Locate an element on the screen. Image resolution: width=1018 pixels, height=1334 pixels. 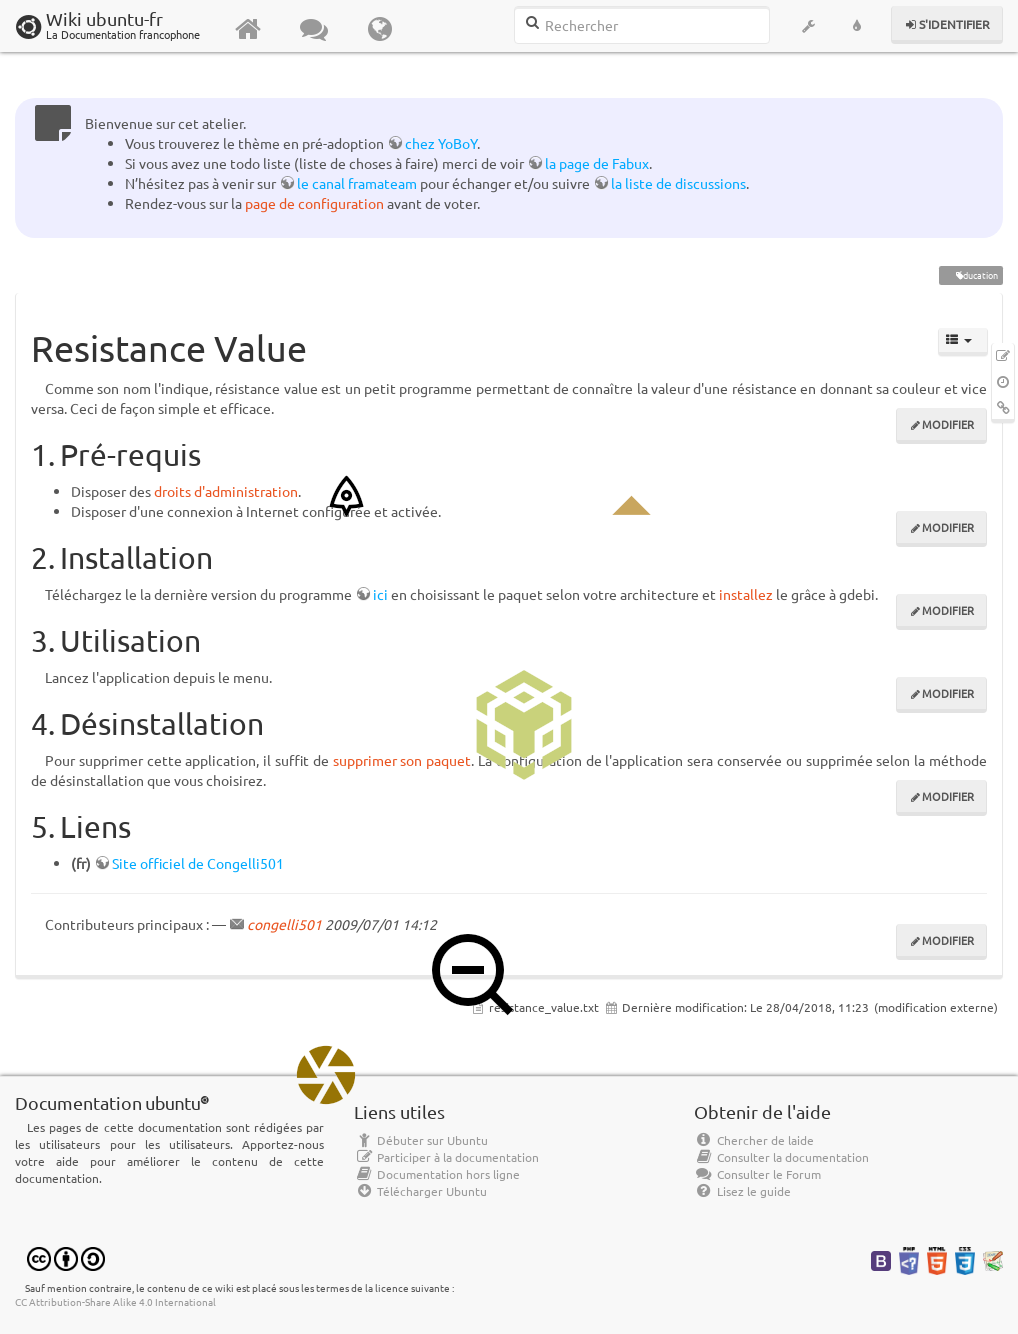
open camera or take a photo is located at coordinates (326, 1075).